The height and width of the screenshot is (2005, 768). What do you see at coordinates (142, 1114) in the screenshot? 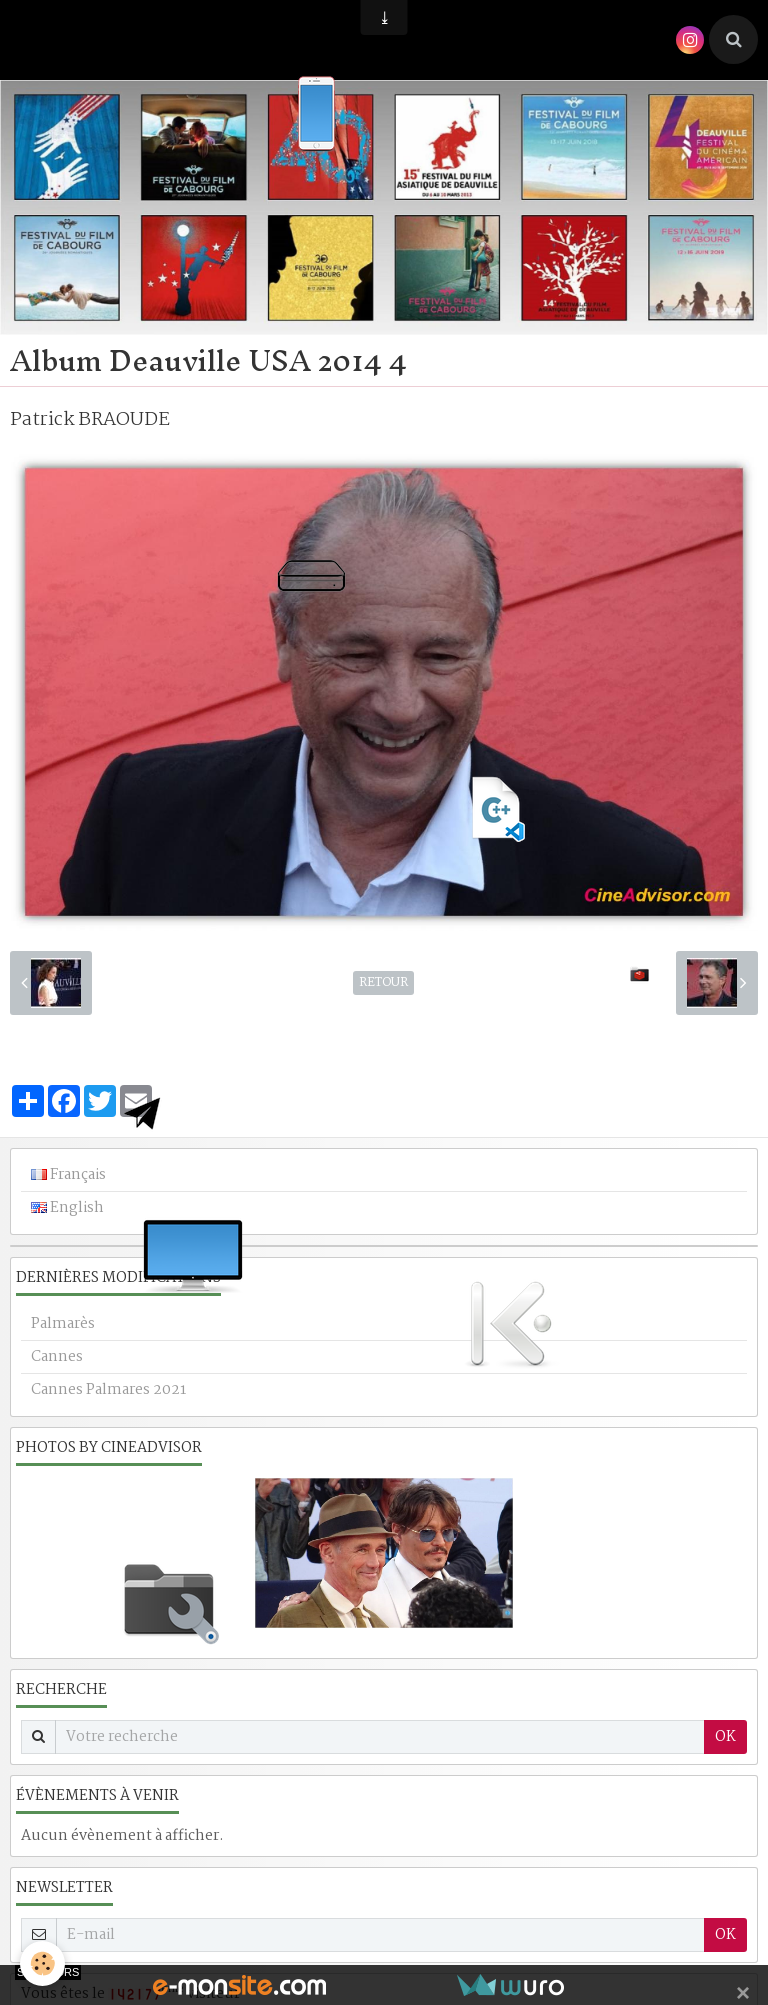
I see `view sent messages folder` at bounding box center [142, 1114].